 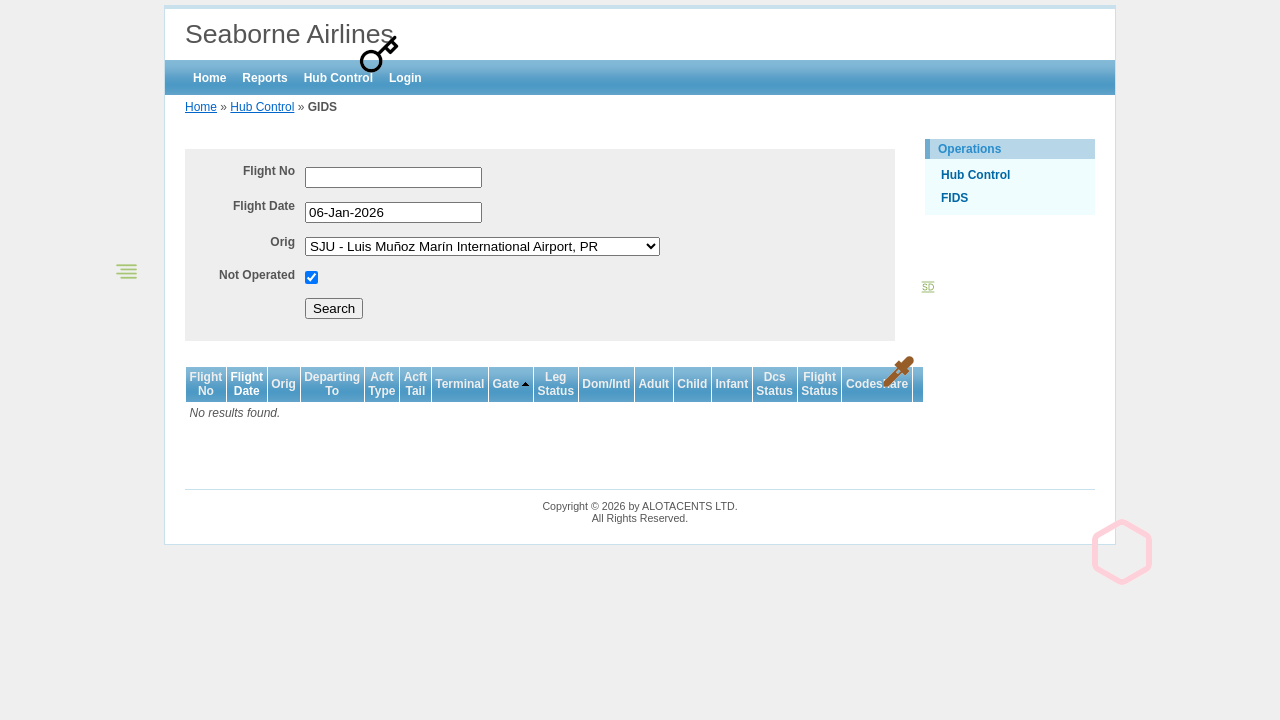 I want to click on pick a color from the screen, so click(x=898, y=371).